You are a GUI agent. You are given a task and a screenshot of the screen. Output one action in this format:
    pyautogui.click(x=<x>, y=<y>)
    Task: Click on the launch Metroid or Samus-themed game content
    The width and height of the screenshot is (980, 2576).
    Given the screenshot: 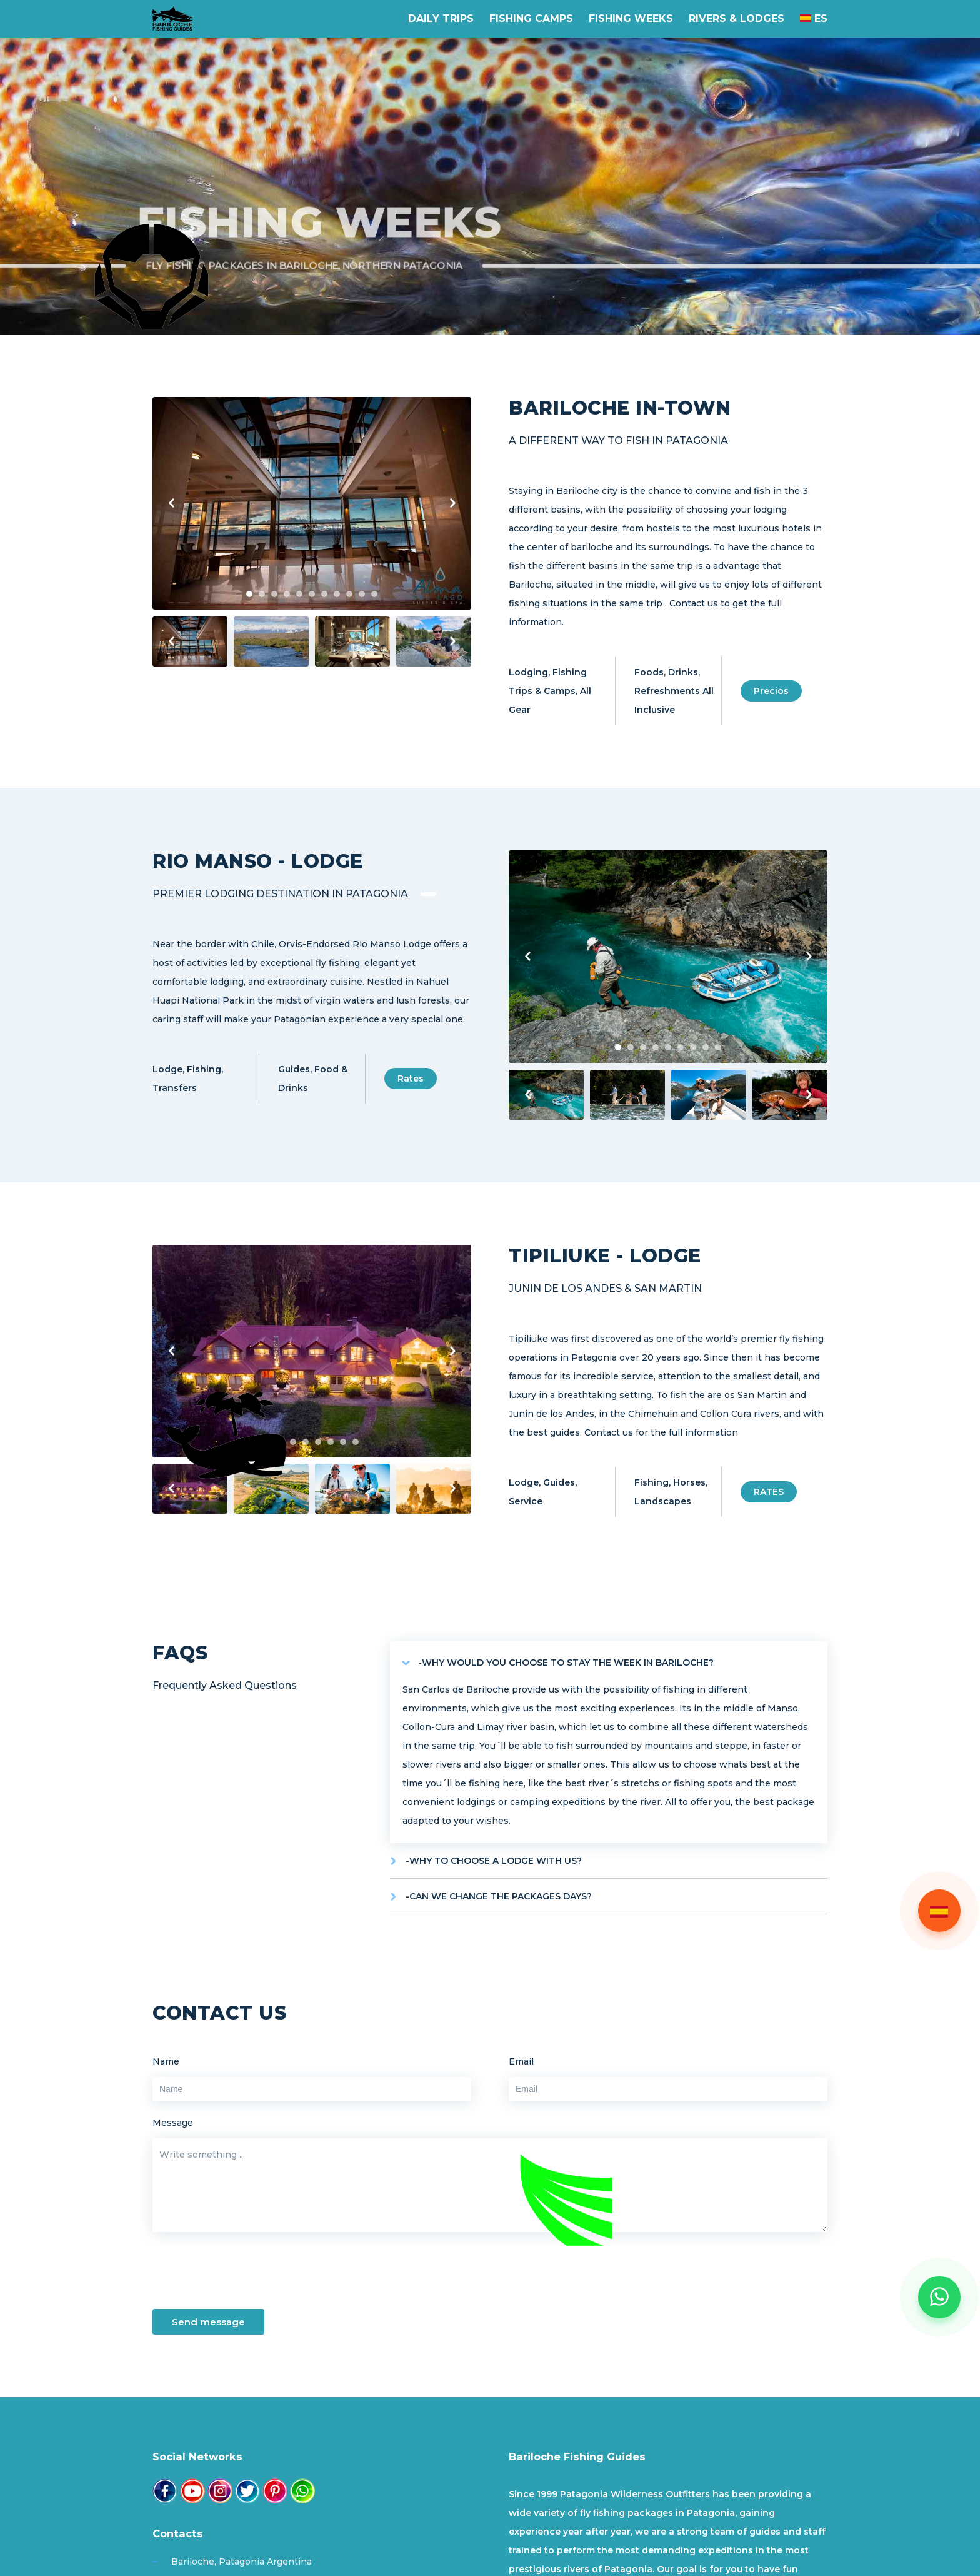 What is the action you would take?
    pyautogui.click(x=151, y=276)
    